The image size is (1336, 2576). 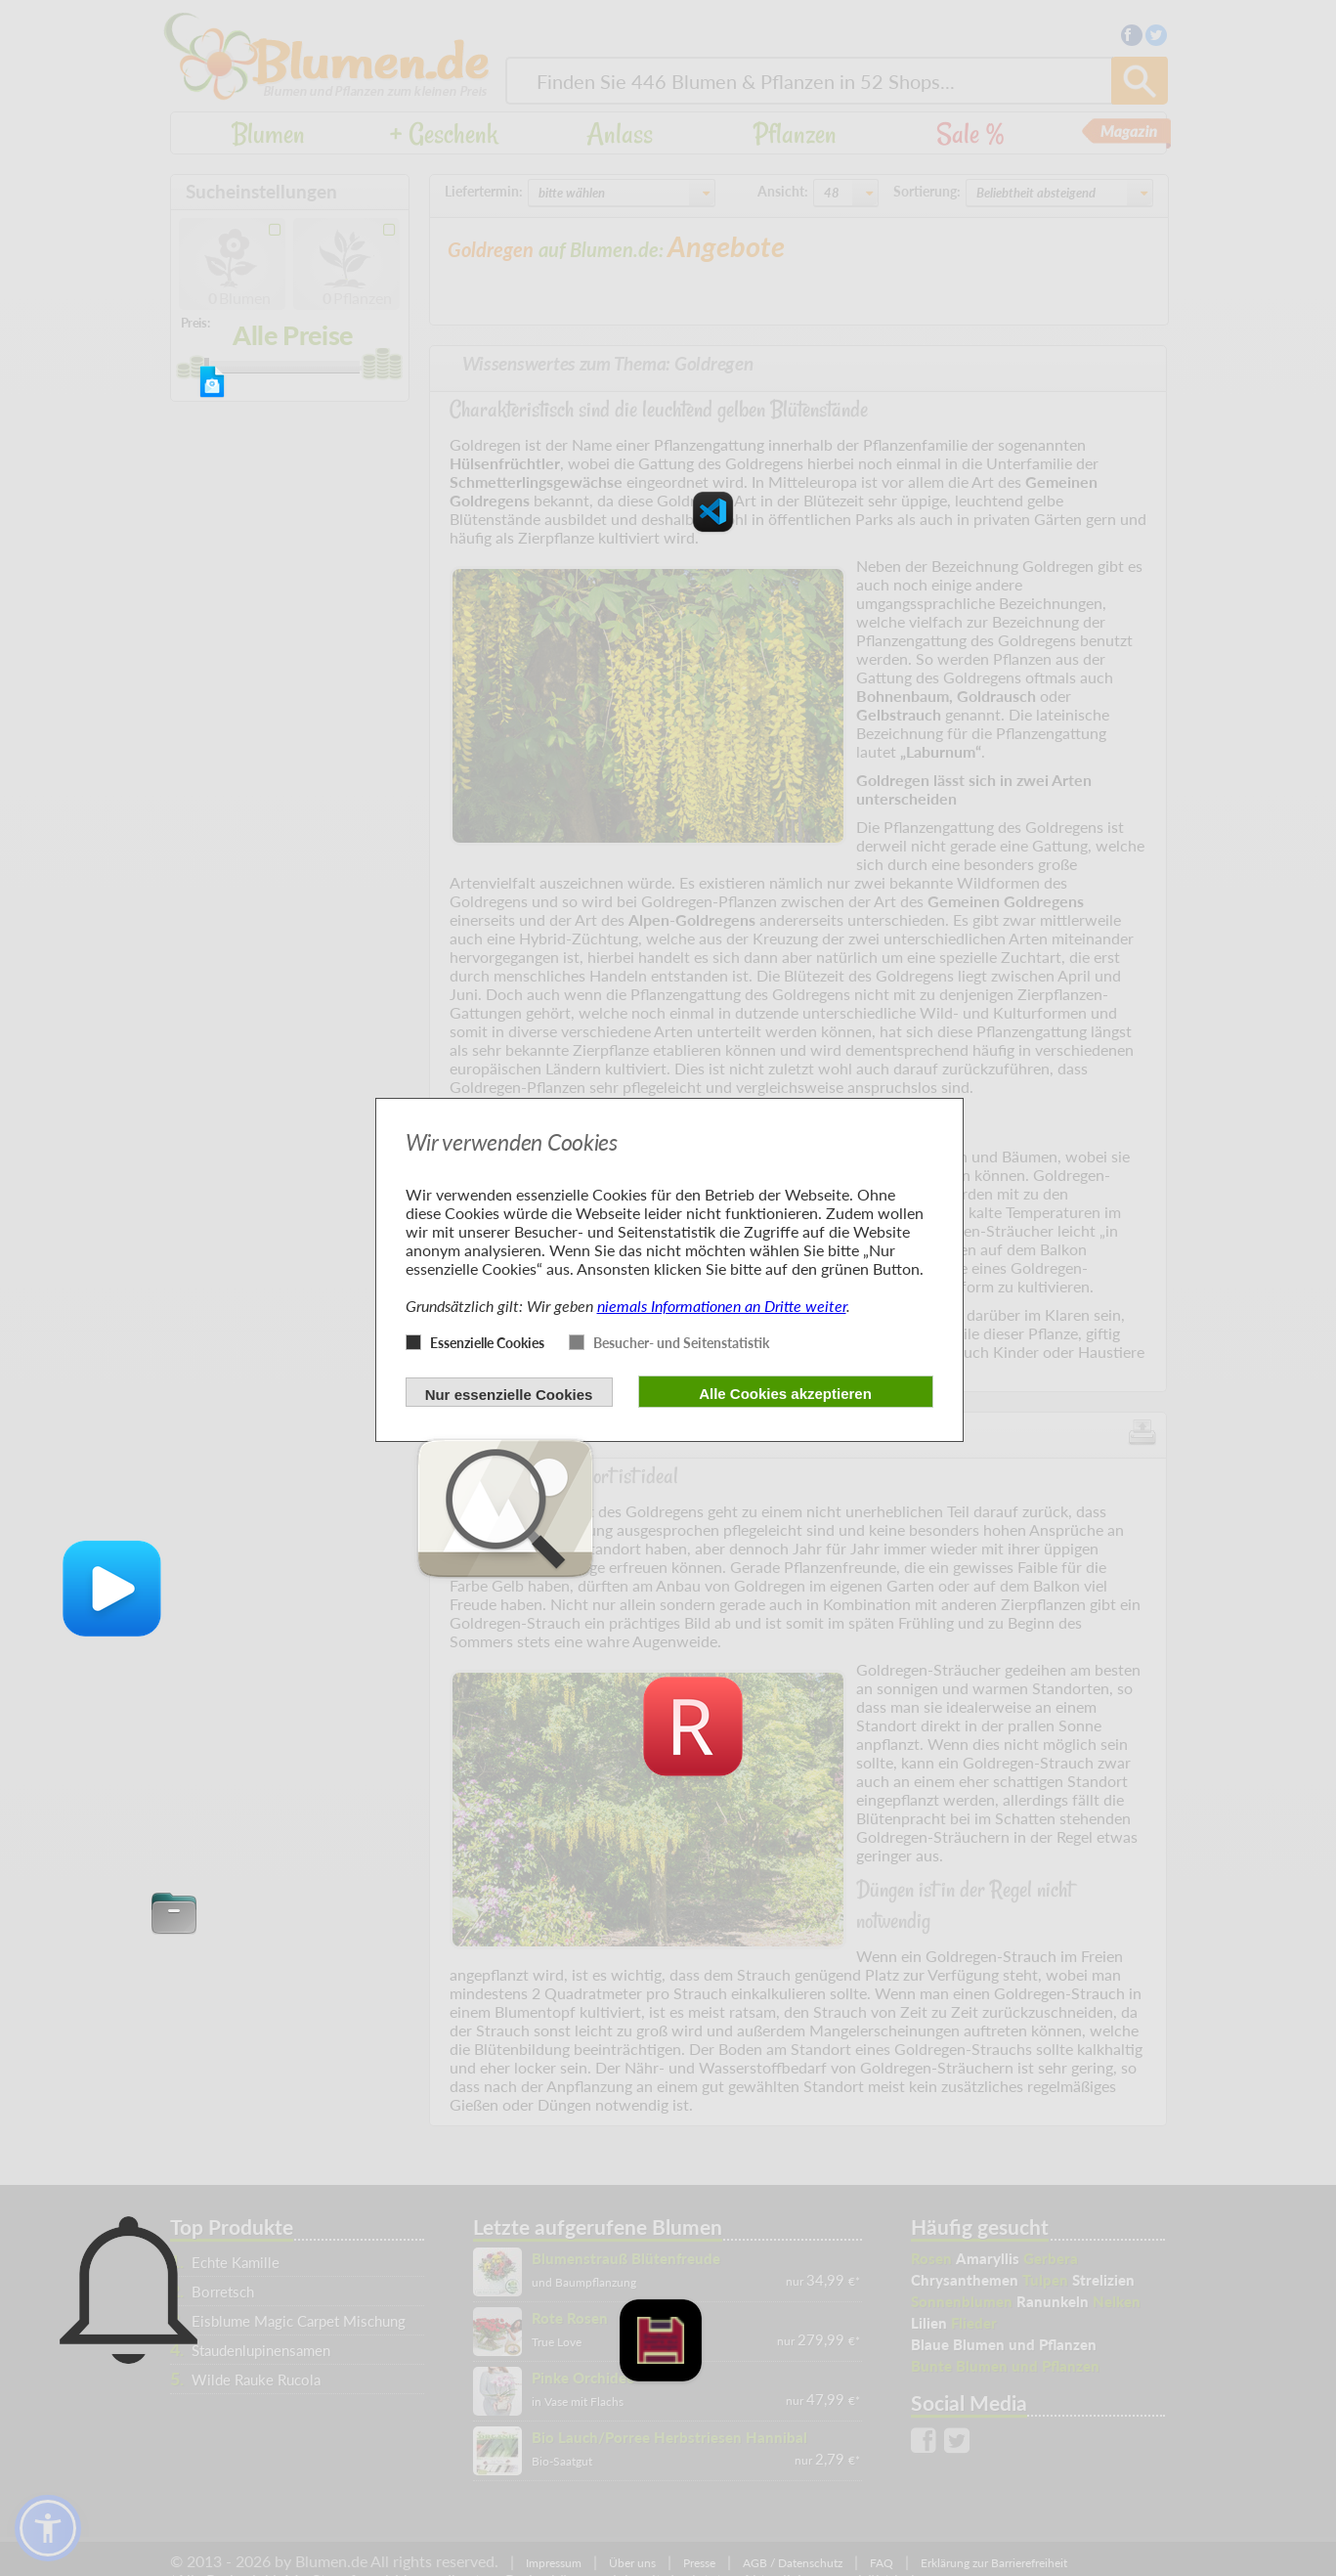 I want to click on launch inscryption game, so click(x=661, y=2340).